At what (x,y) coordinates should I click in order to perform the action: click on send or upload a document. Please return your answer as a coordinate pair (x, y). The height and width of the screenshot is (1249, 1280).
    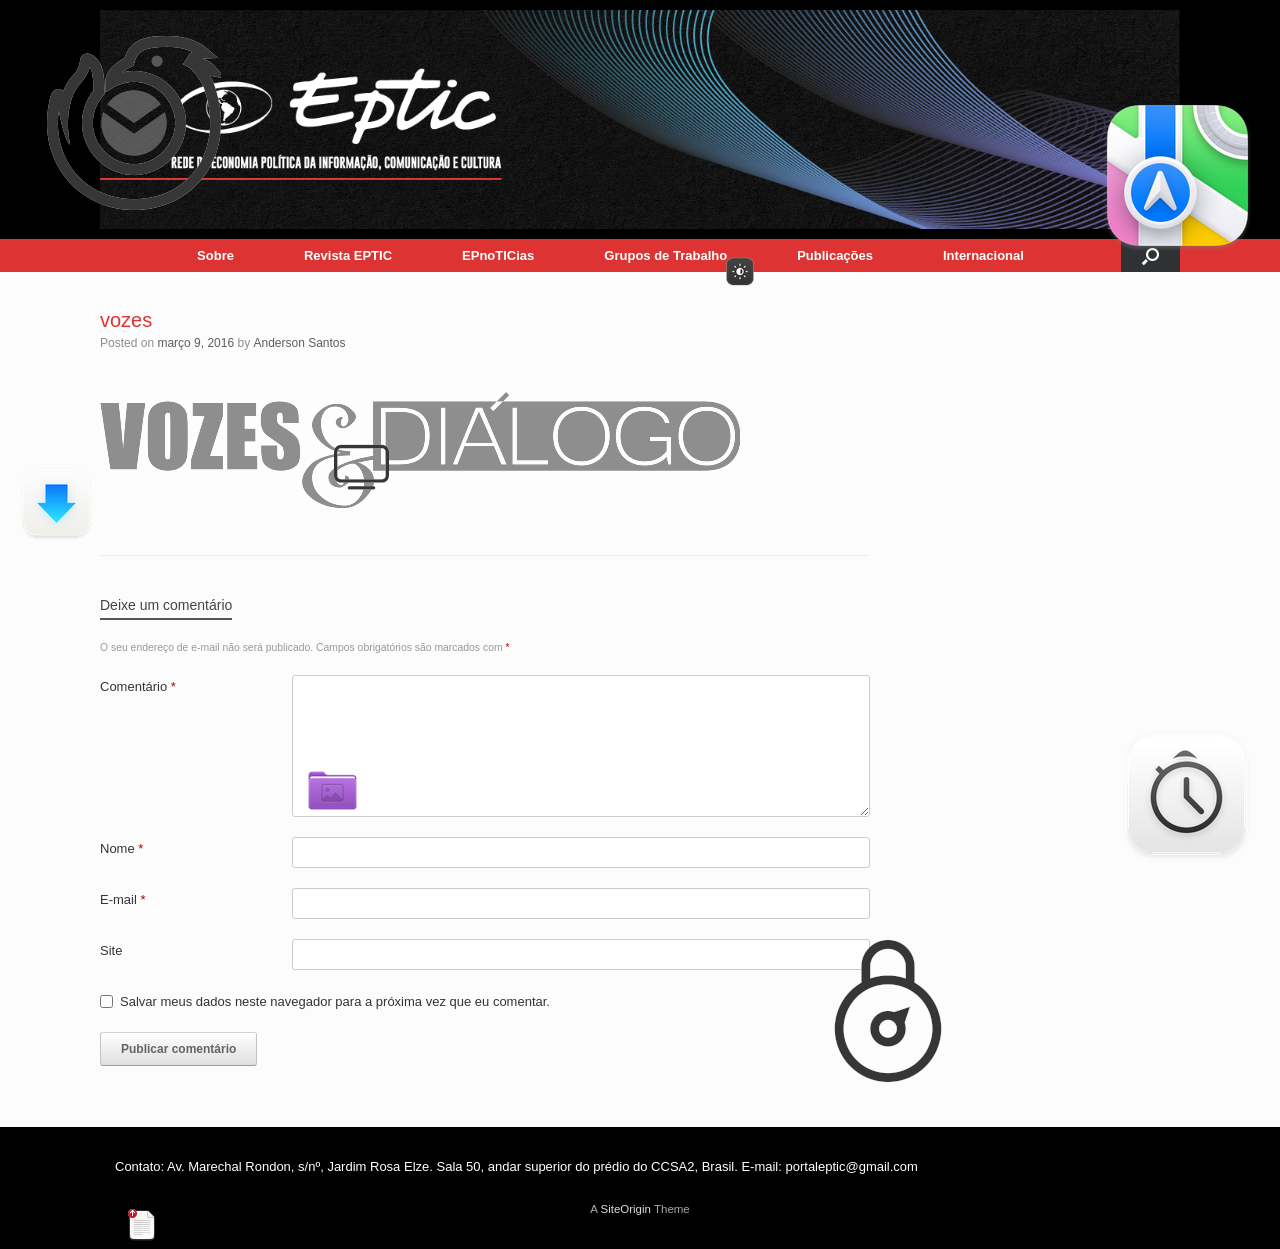
    Looking at the image, I should click on (142, 1225).